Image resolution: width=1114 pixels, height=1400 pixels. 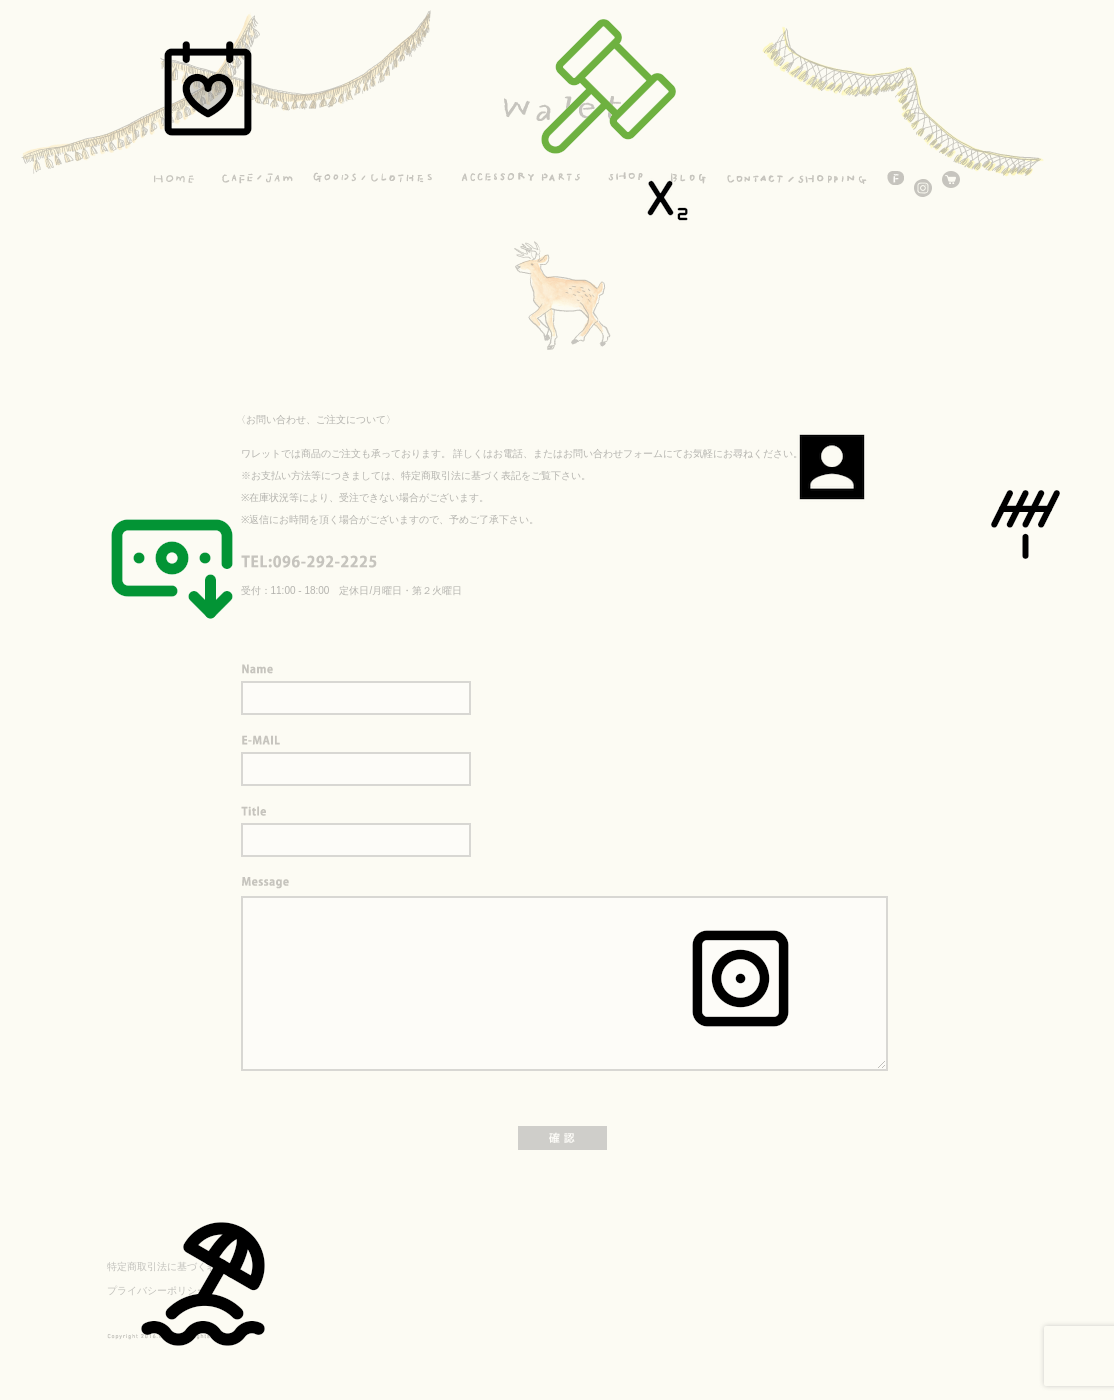 What do you see at coordinates (660, 200) in the screenshot?
I see `apply subscript formatting to selected text` at bounding box center [660, 200].